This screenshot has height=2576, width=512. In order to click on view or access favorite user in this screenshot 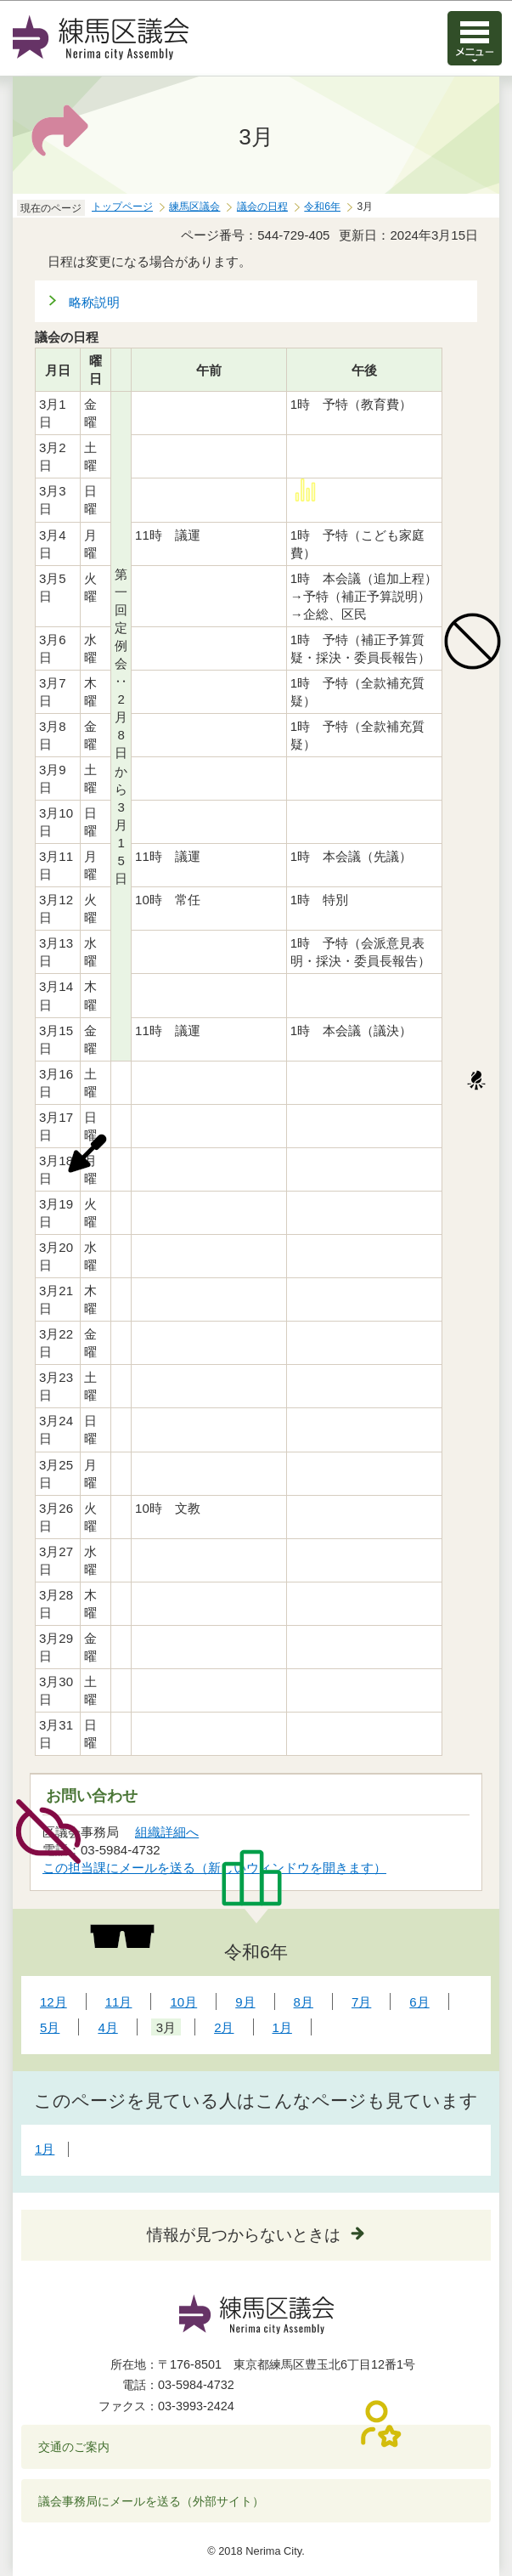, I will do `click(376, 2422)`.